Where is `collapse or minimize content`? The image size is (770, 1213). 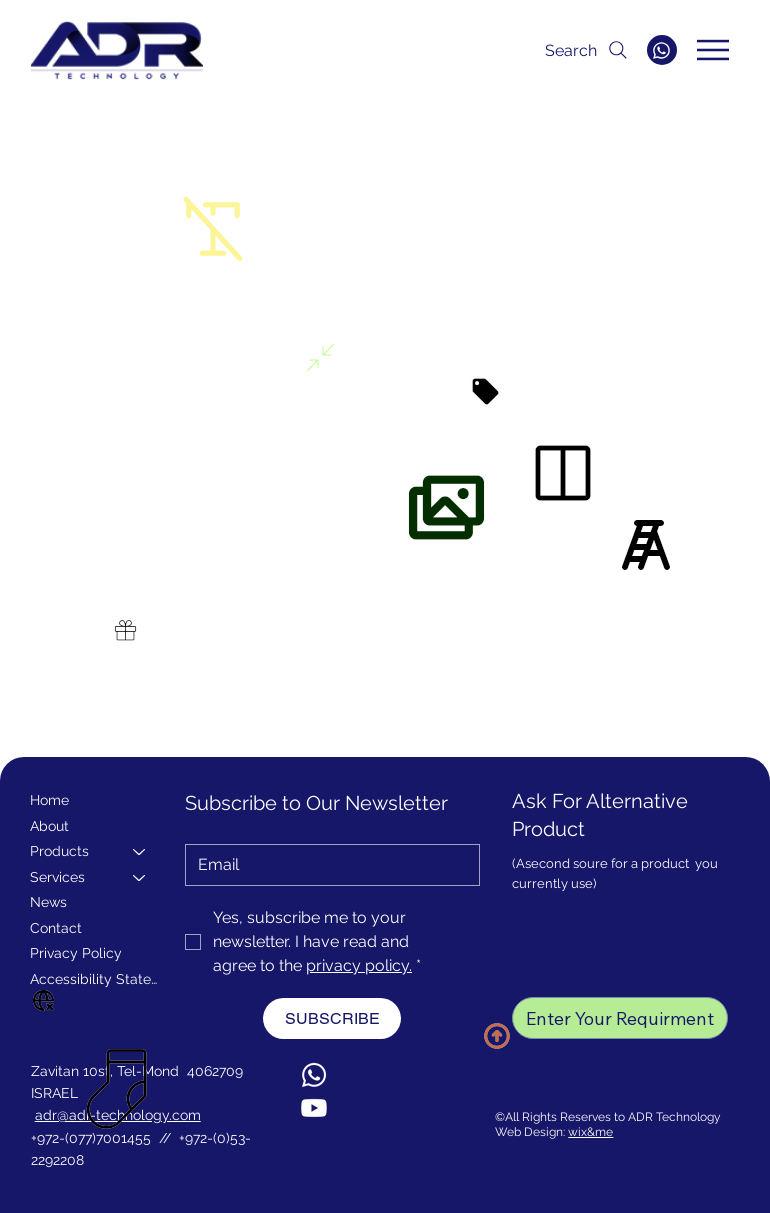
collapse or minimize content is located at coordinates (320, 357).